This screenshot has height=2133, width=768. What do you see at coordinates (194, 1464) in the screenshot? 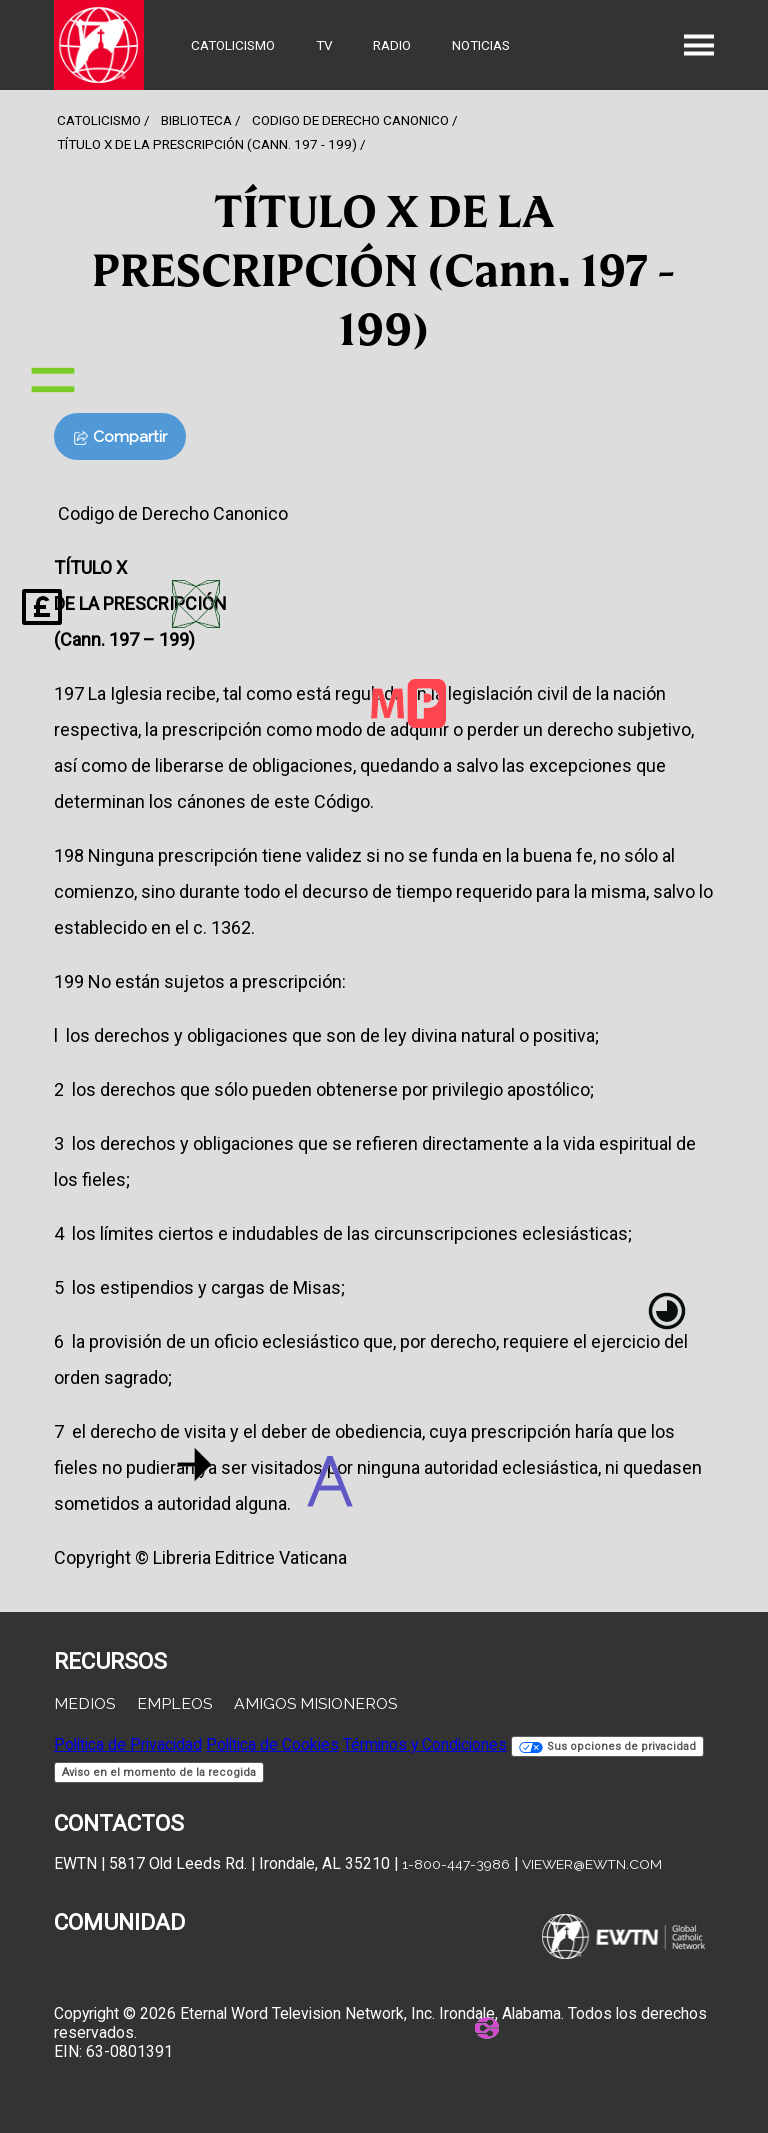
I see `navigate to the next item or page` at bounding box center [194, 1464].